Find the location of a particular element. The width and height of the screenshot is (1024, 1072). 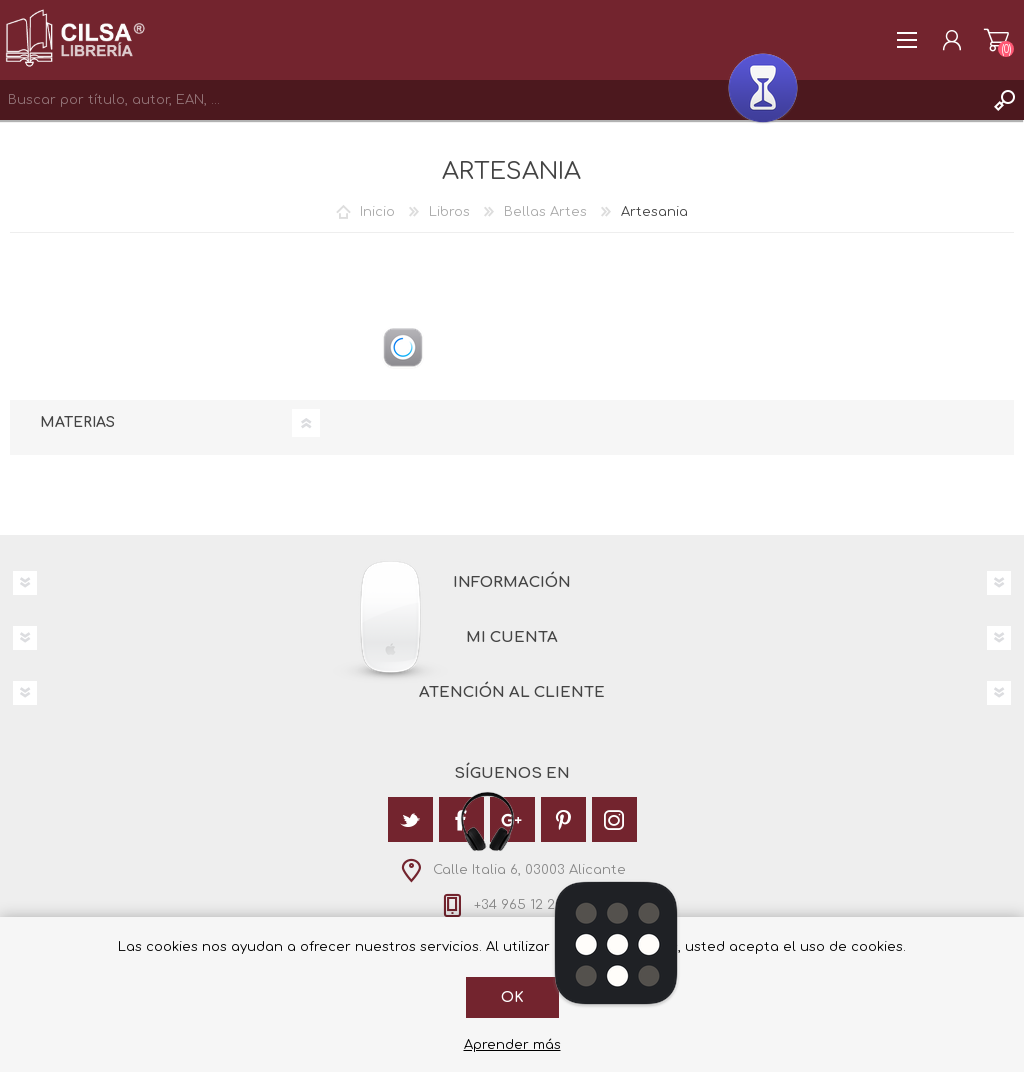

configure app launch animation preferences is located at coordinates (403, 348).